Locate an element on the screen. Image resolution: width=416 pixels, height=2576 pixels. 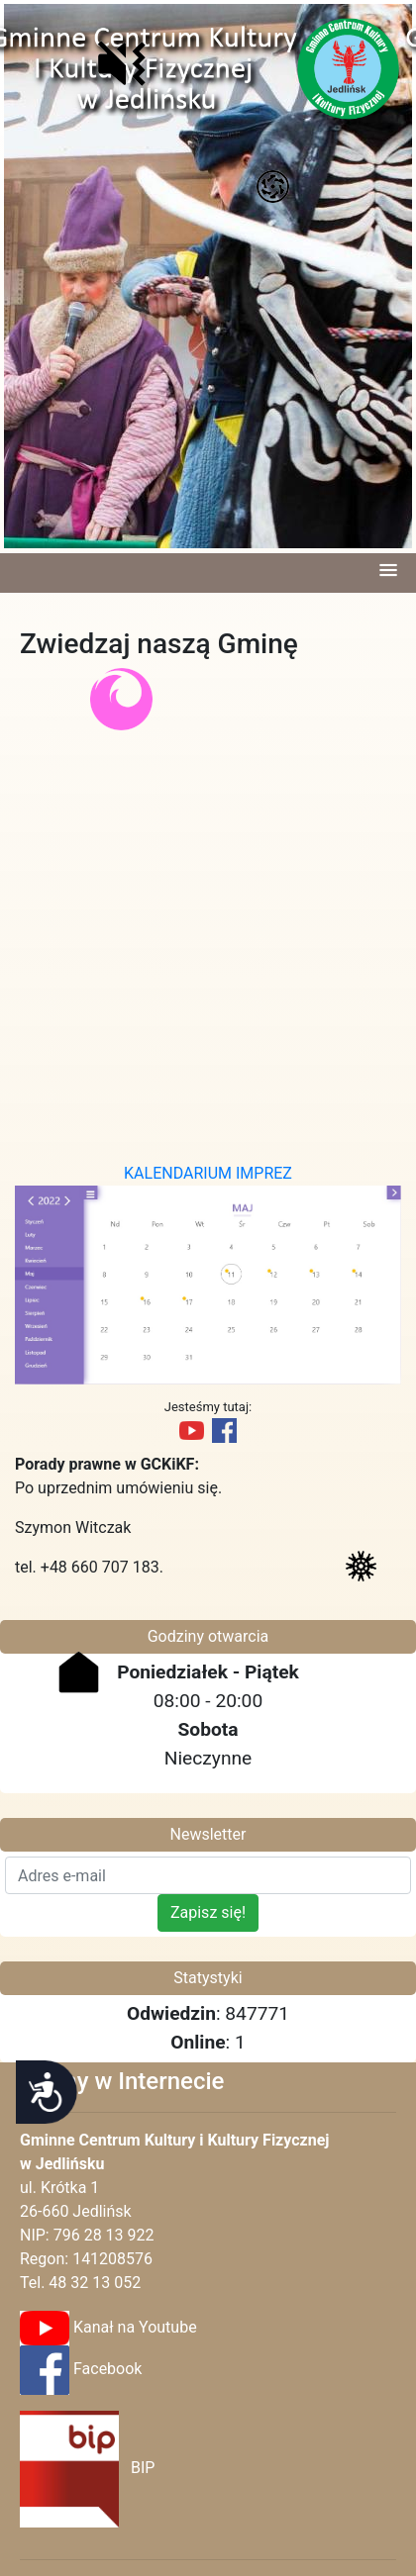
open Firefox browser is located at coordinates (121, 699).